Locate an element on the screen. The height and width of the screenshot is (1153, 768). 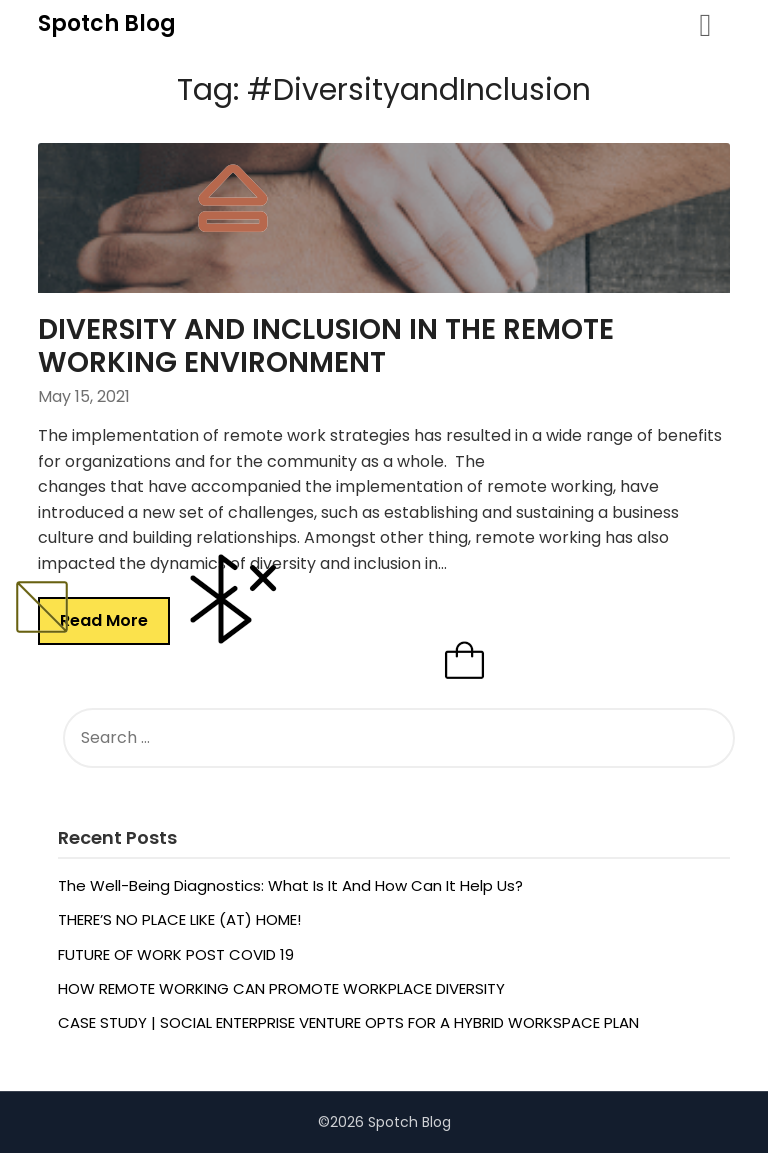
eject media or removable device is located at coordinates (233, 203).